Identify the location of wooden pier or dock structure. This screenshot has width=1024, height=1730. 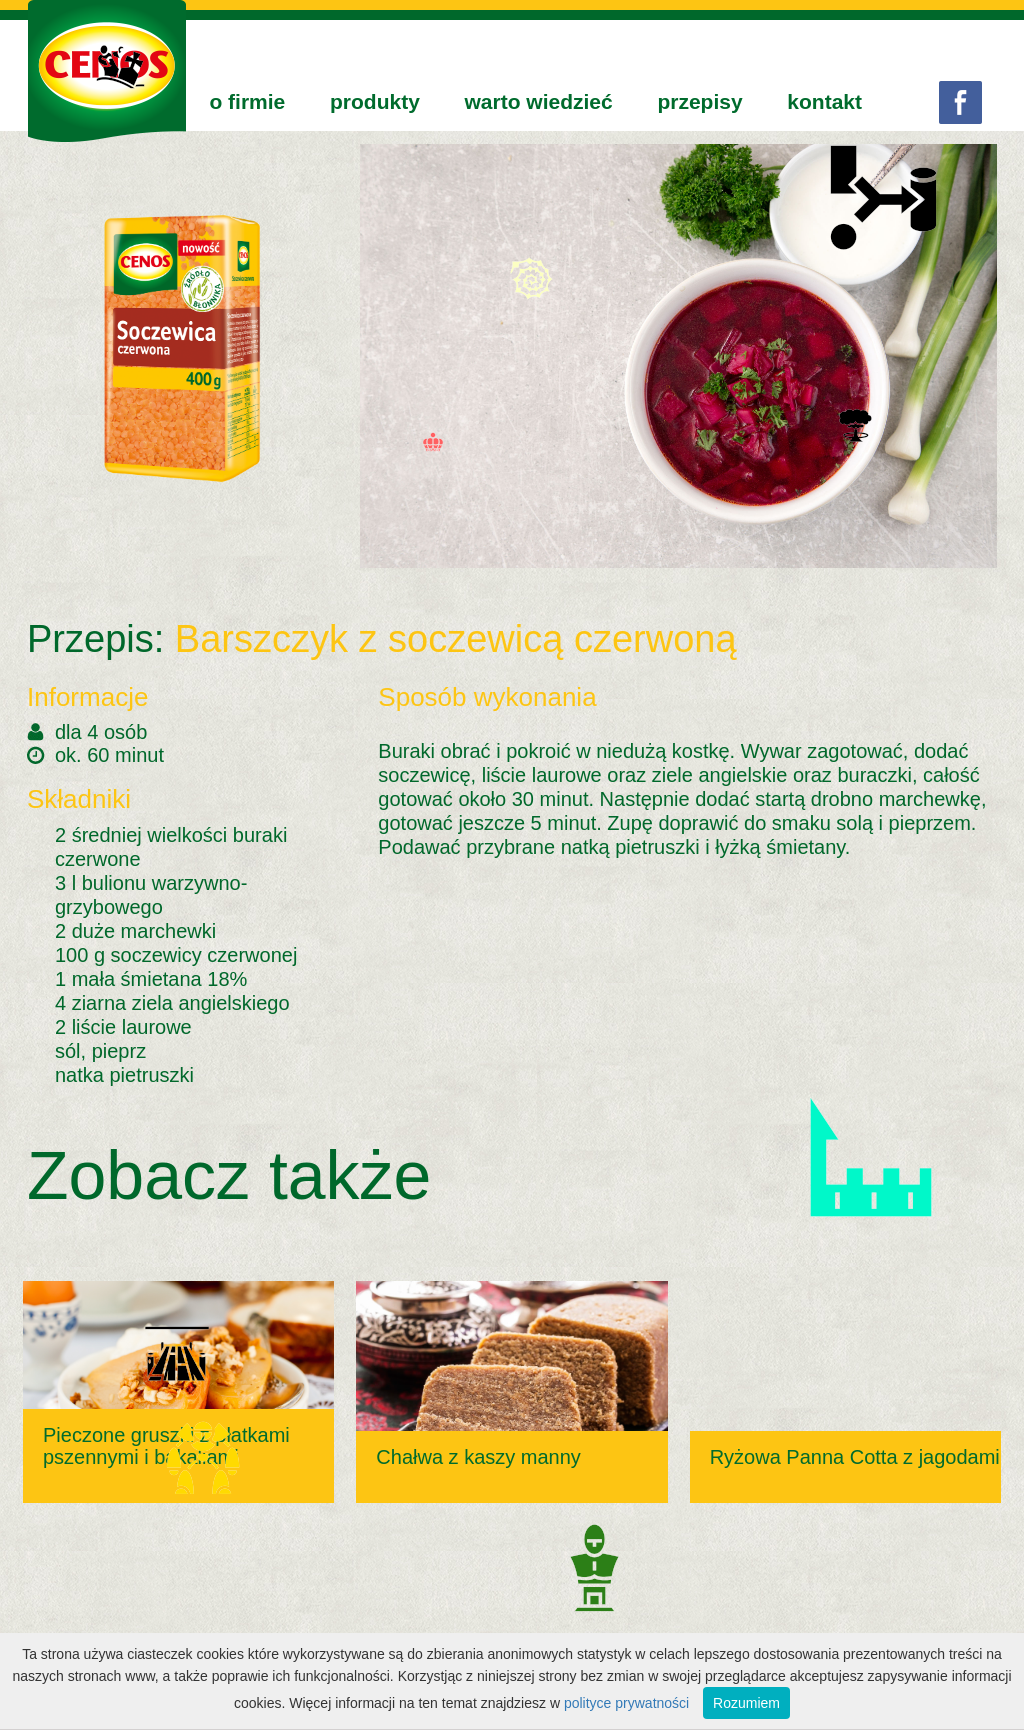
(176, 1349).